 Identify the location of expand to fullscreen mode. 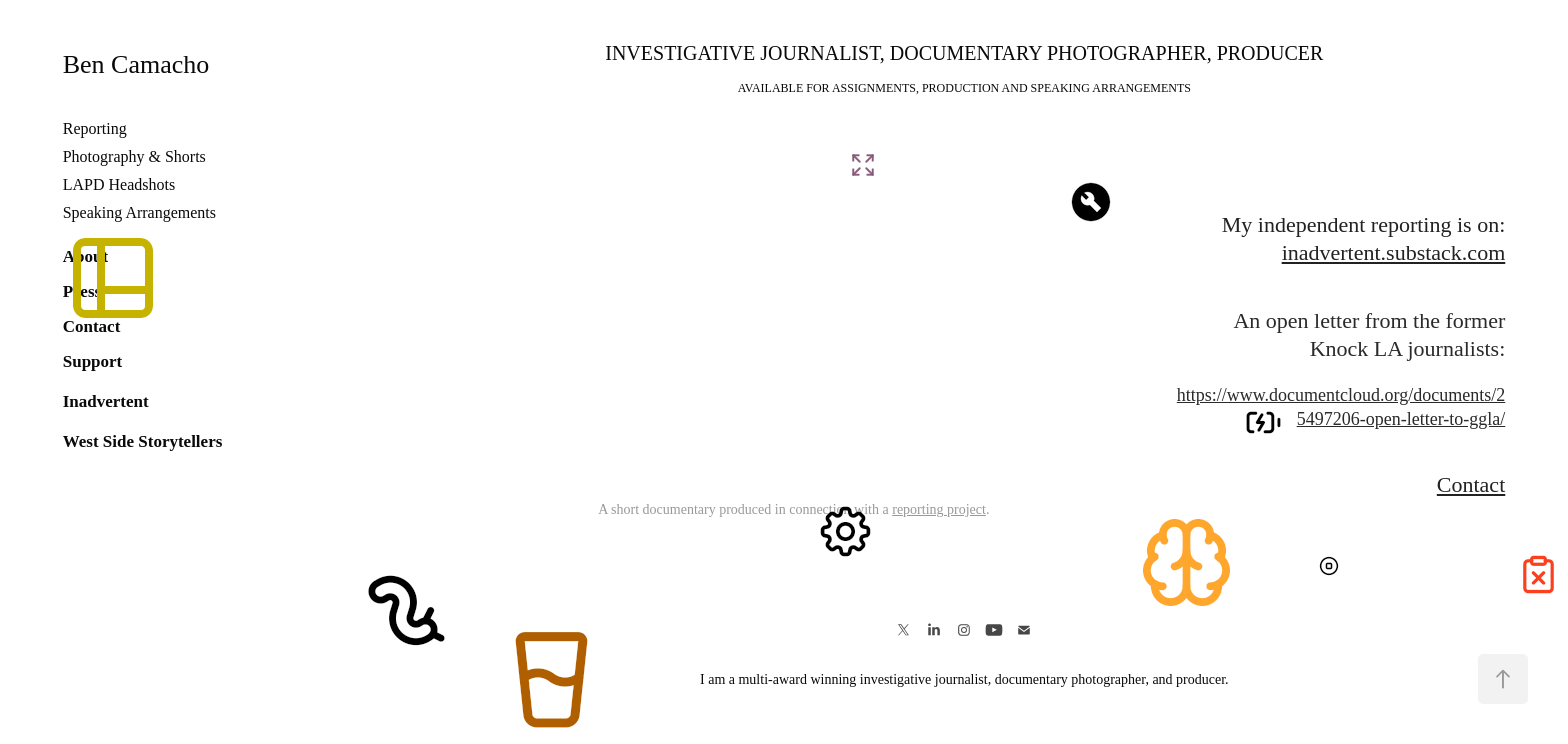
(863, 165).